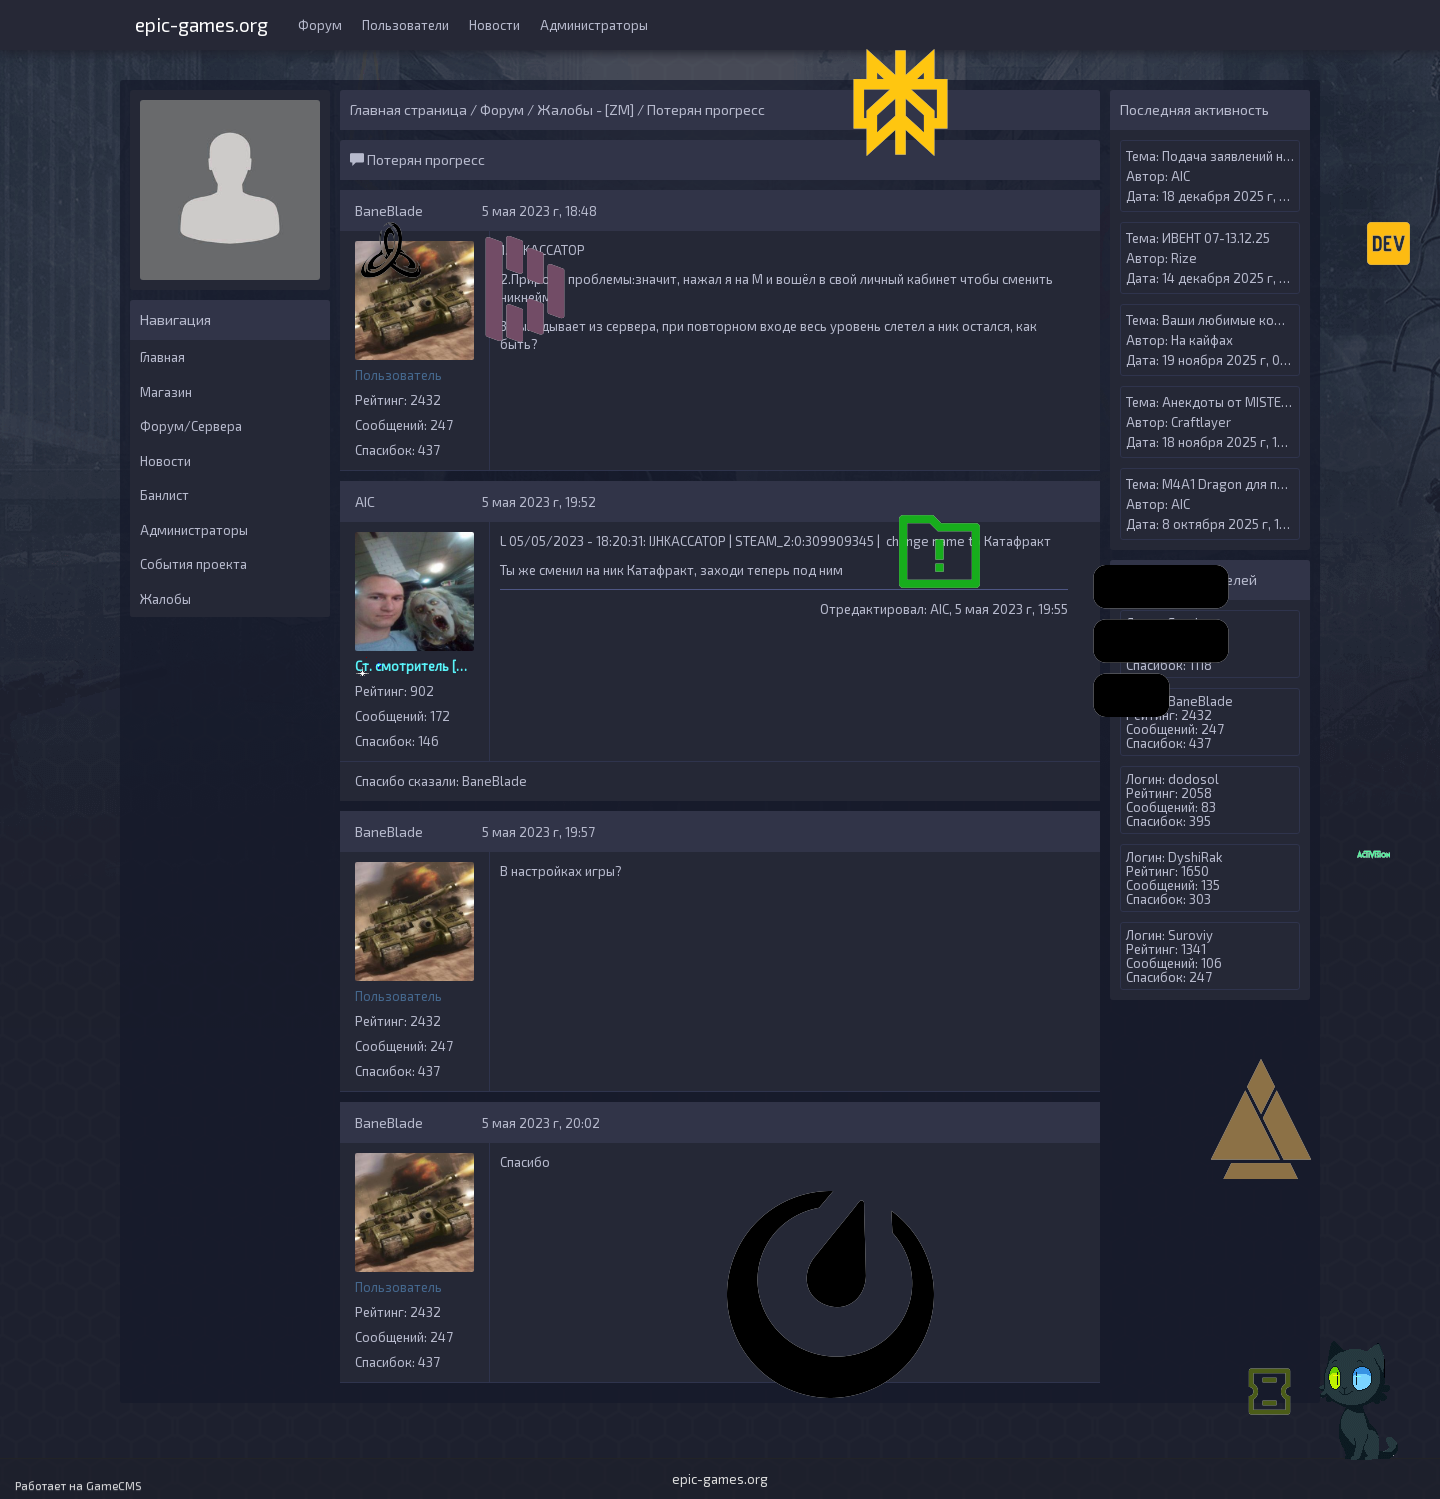  Describe the element at coordinates (830, 1294) in the screenshot. I see `open Mattermost messaging app` at that location.